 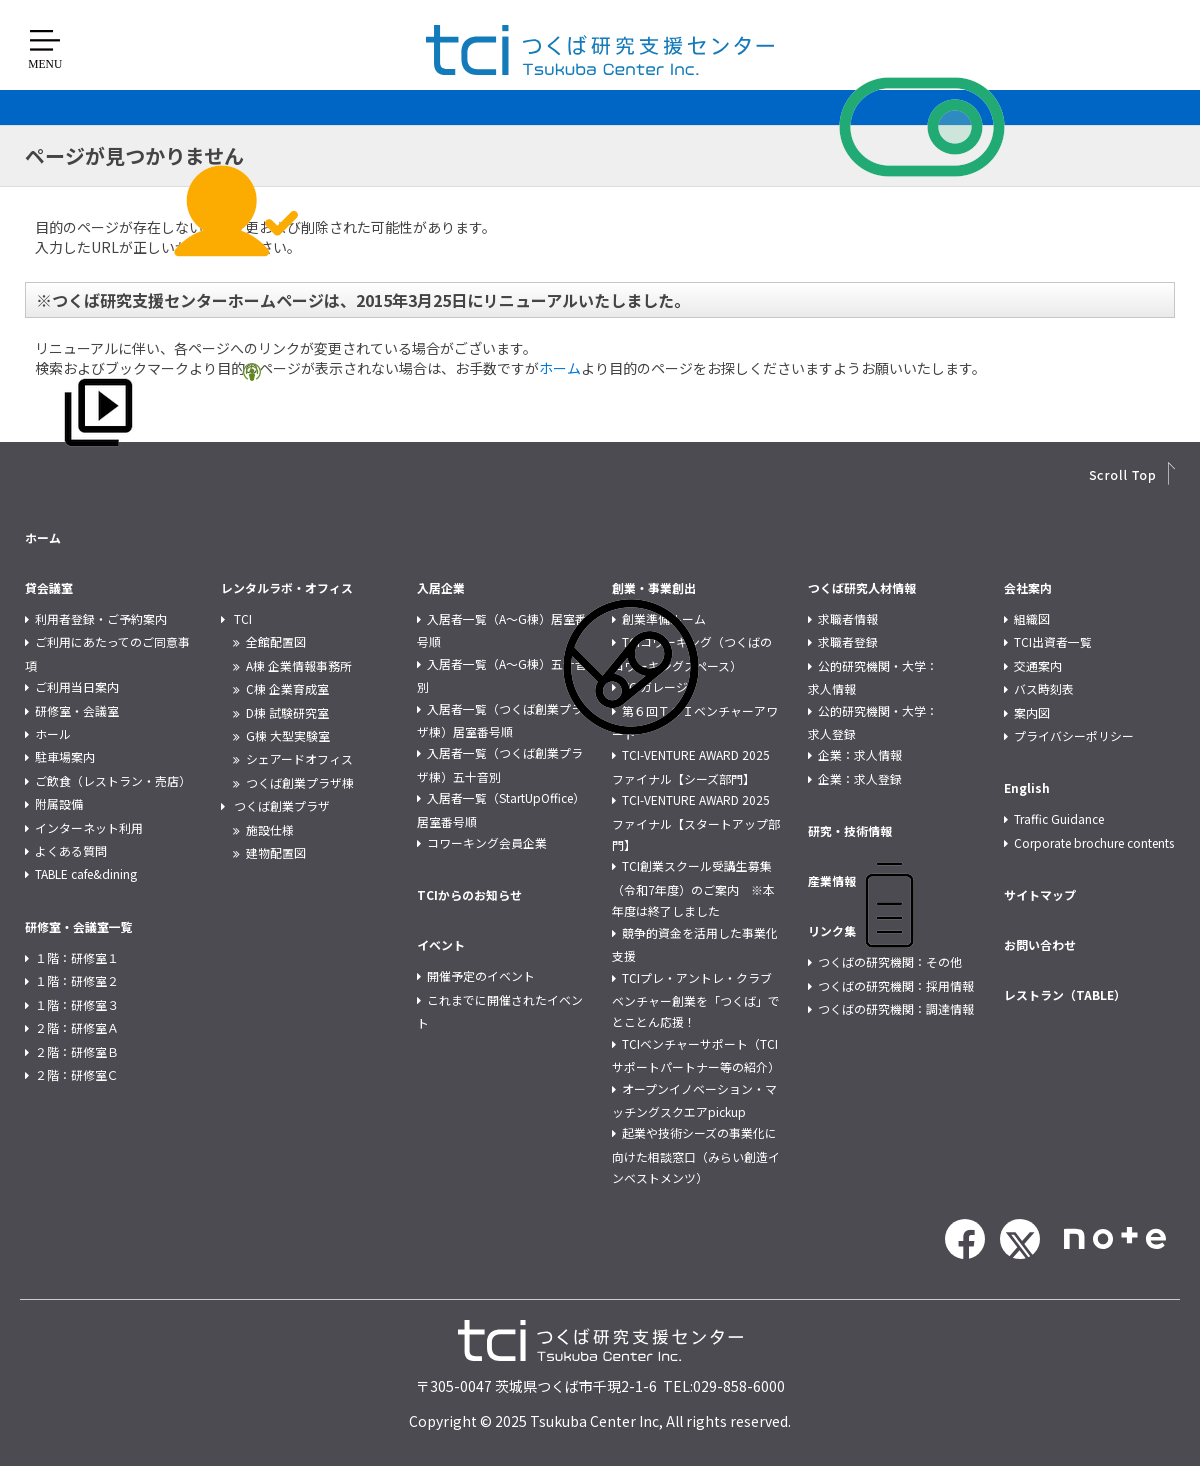 I want to click on access your video library, so click(x=98, y=412).